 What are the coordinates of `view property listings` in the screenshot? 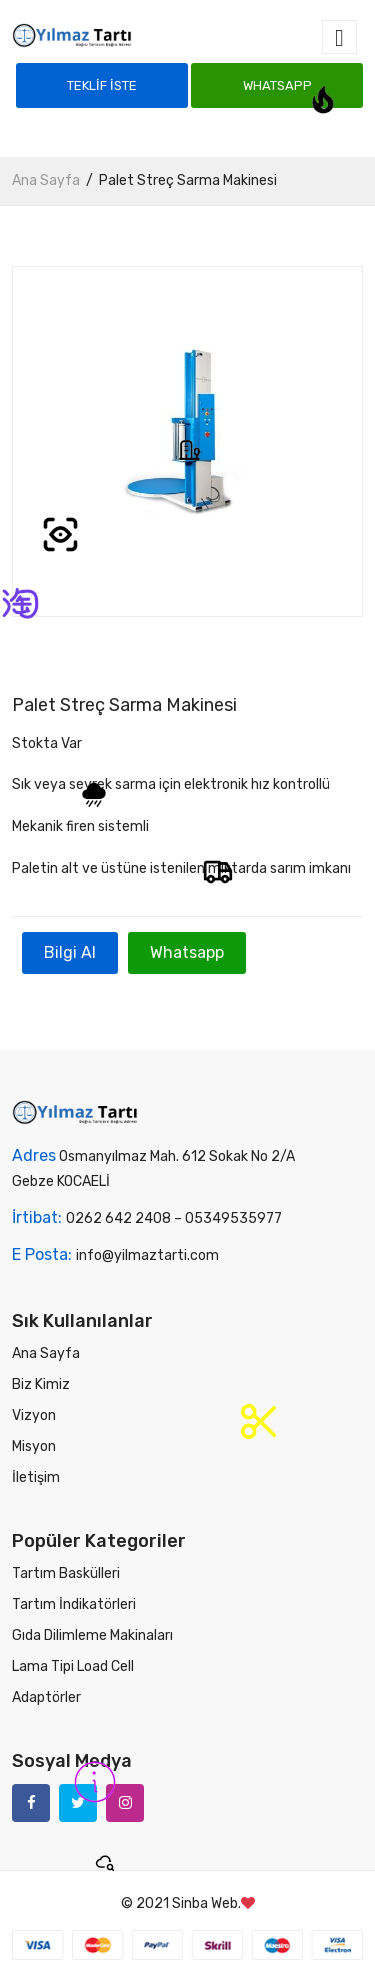 It's located at (189, 449).